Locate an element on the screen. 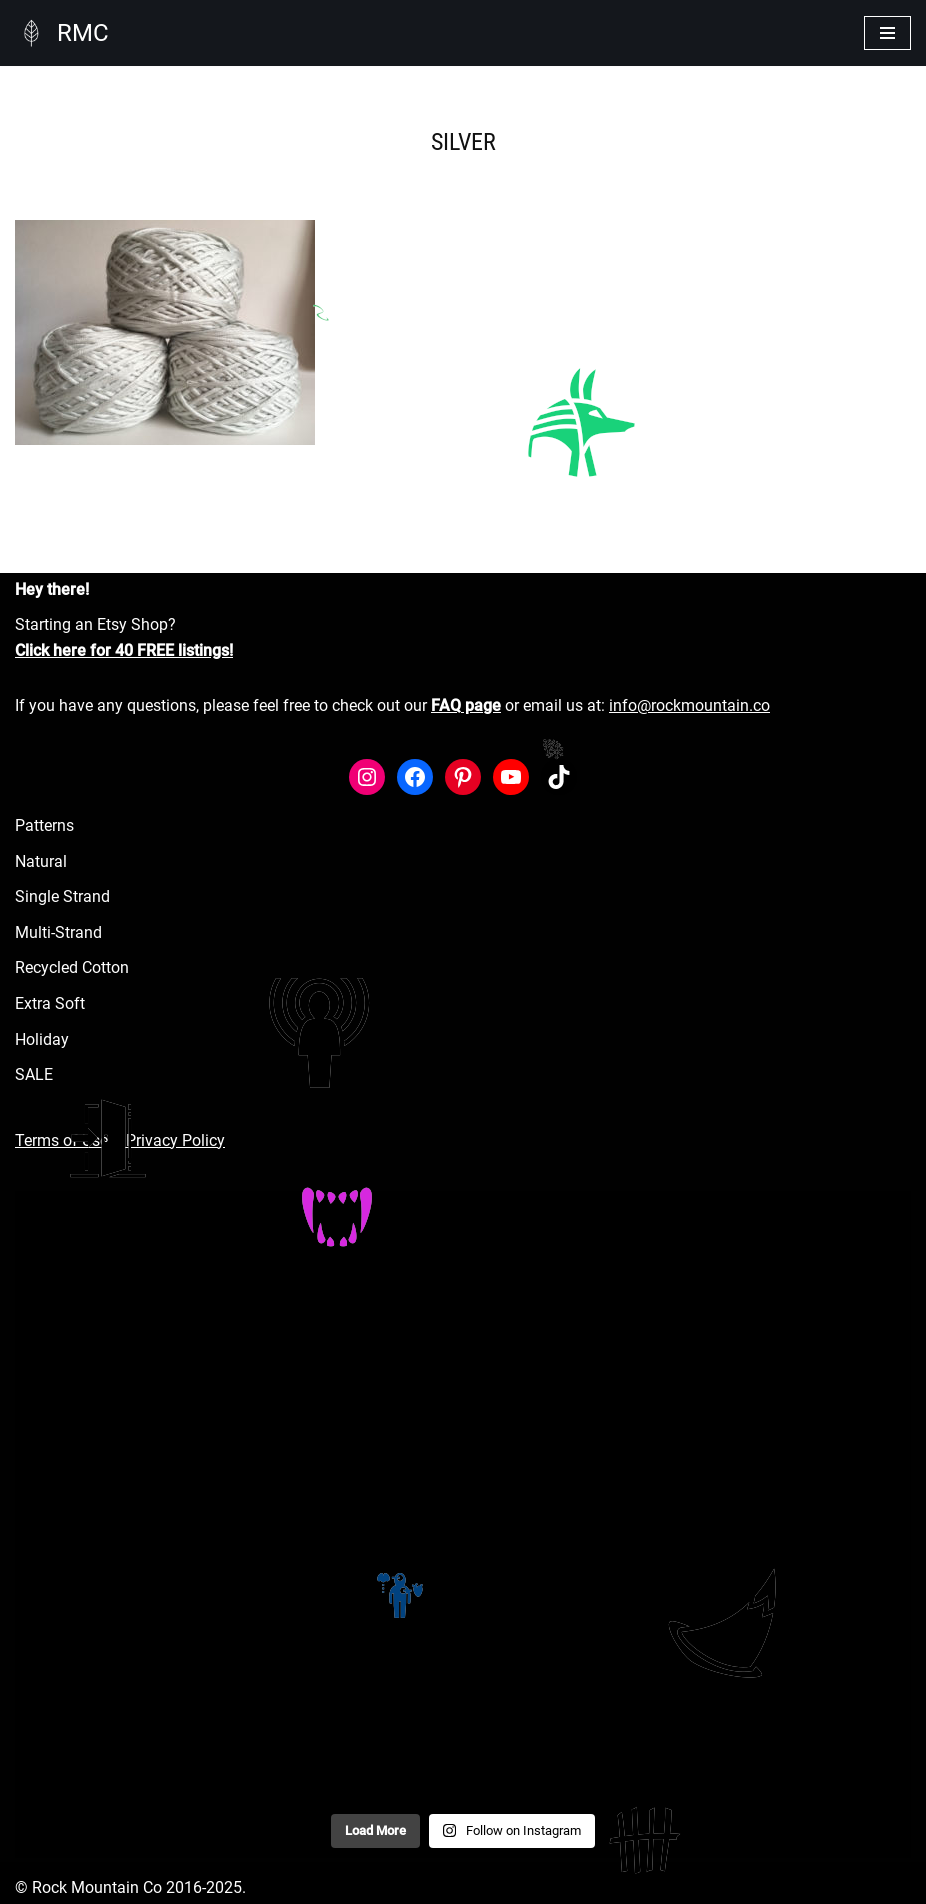  sound an alert or announcement is located at coordinates (724, 1620).